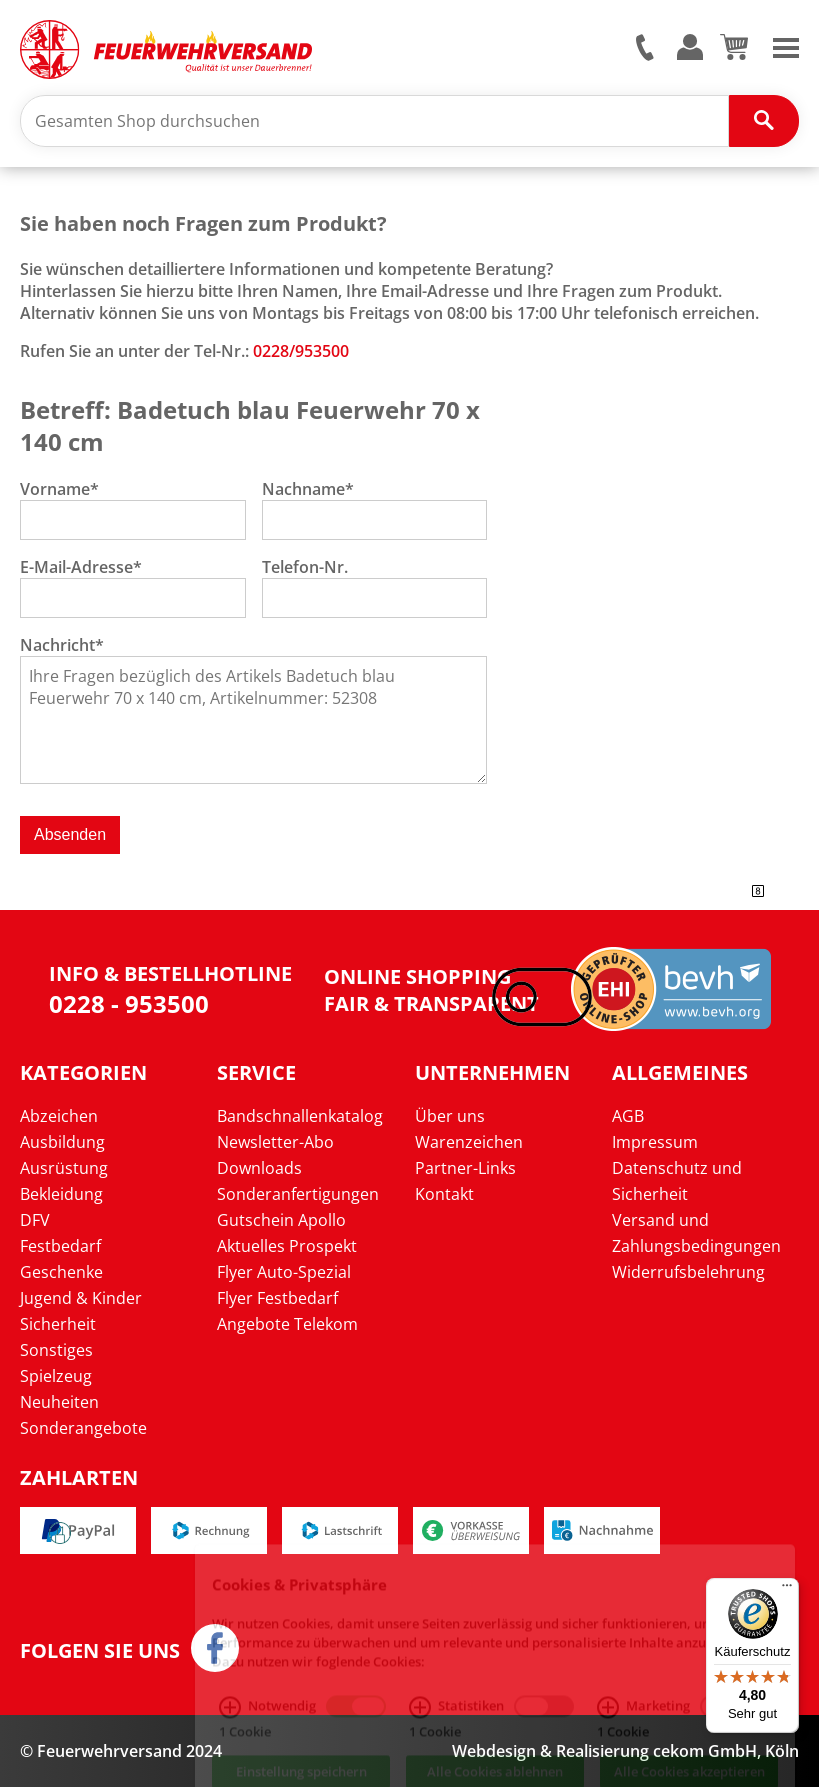  I want to click on toggle switch in off position, so click(542, 997).